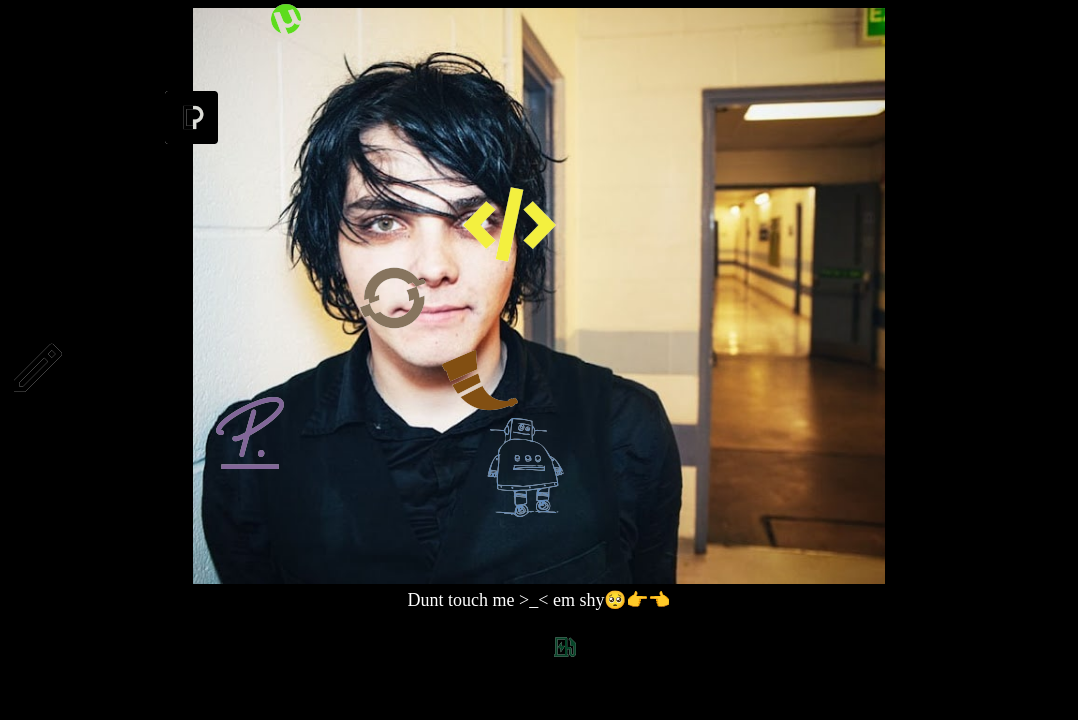  Describe the element at coordinates (286, 19) in the screenshot. I see `open µTorrent application` at that location.